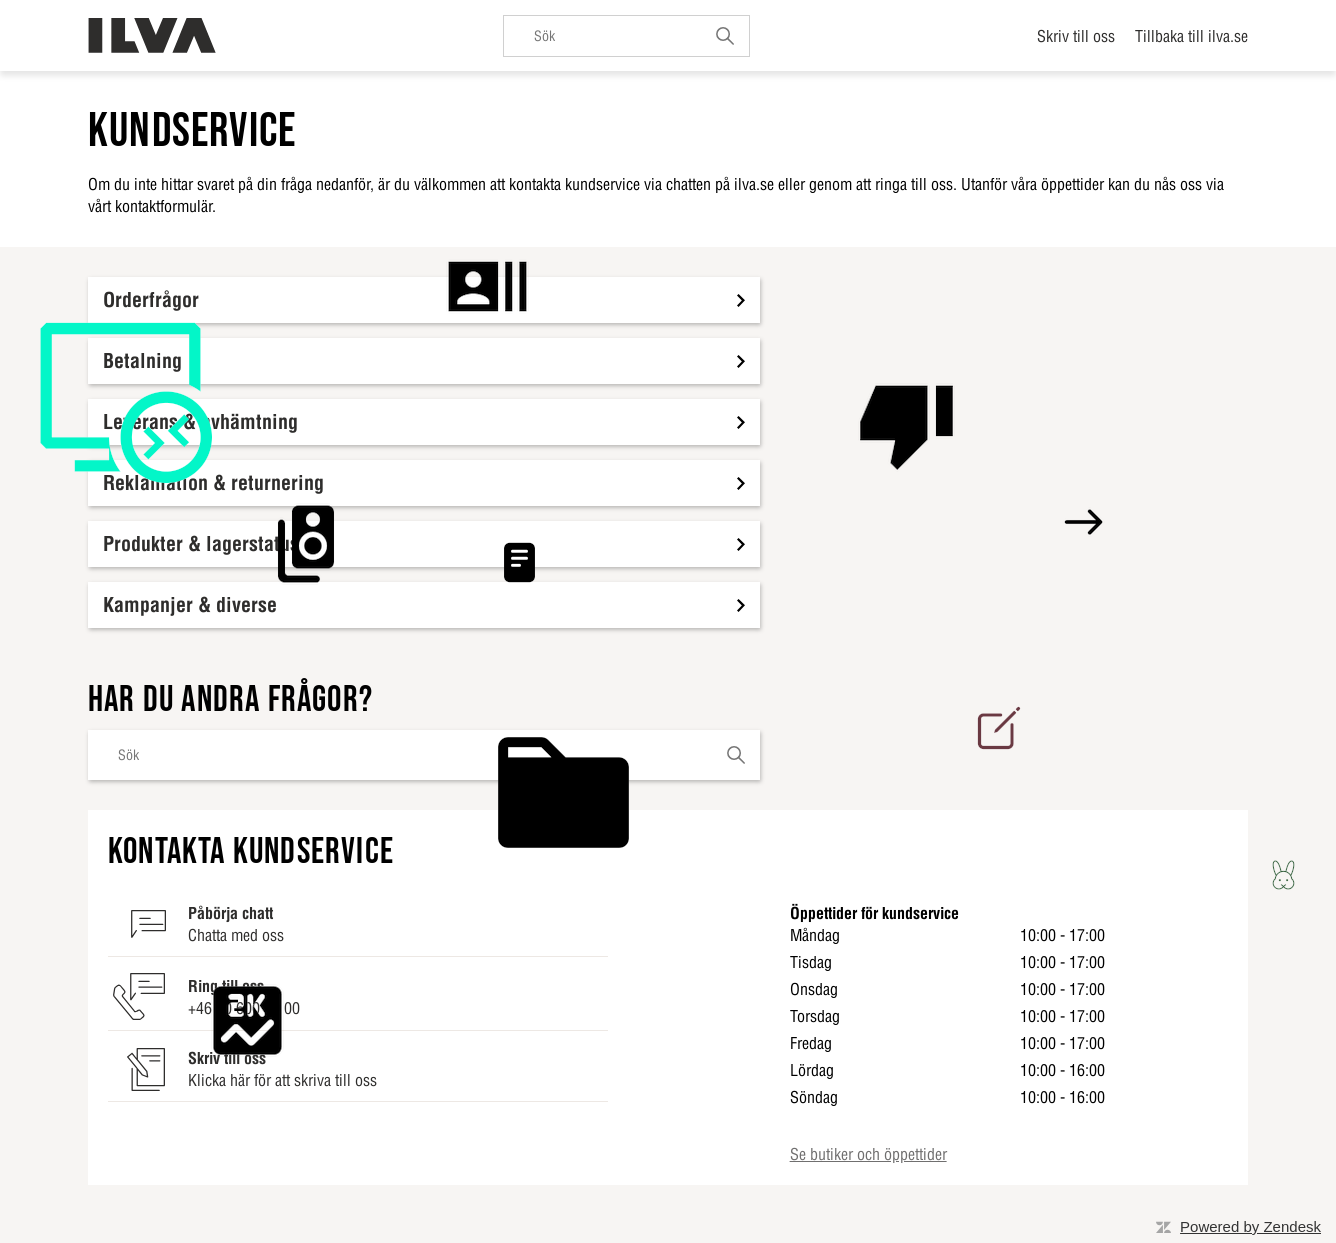  What do you see at coordinates (519, 562) in the screenshot?
I see `open reader mode for distraction-free viewing` at bounding box center [519, 562].